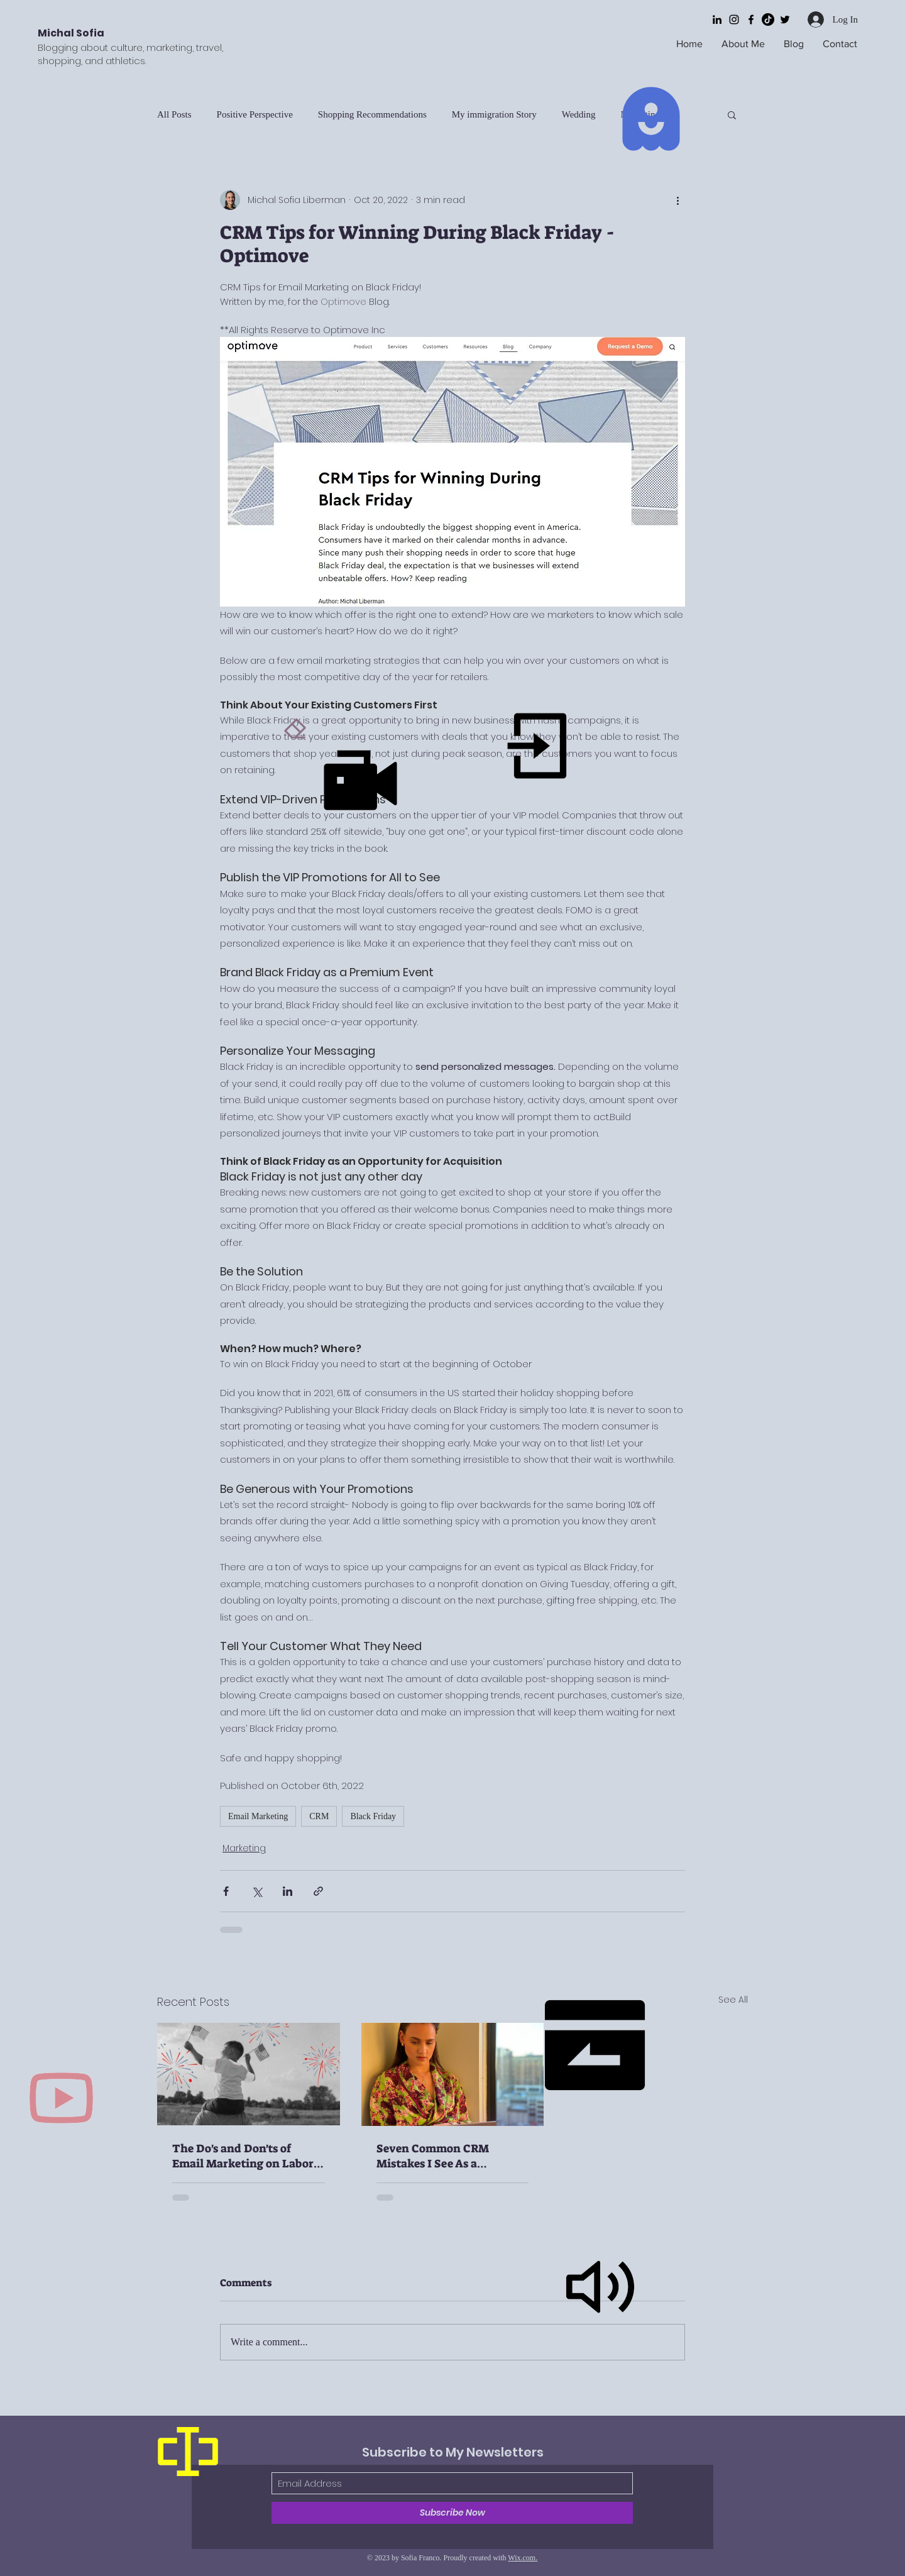  Describe the element at coordinates (61, 2098) in the screenshot. I see `open YouTube` at that location.